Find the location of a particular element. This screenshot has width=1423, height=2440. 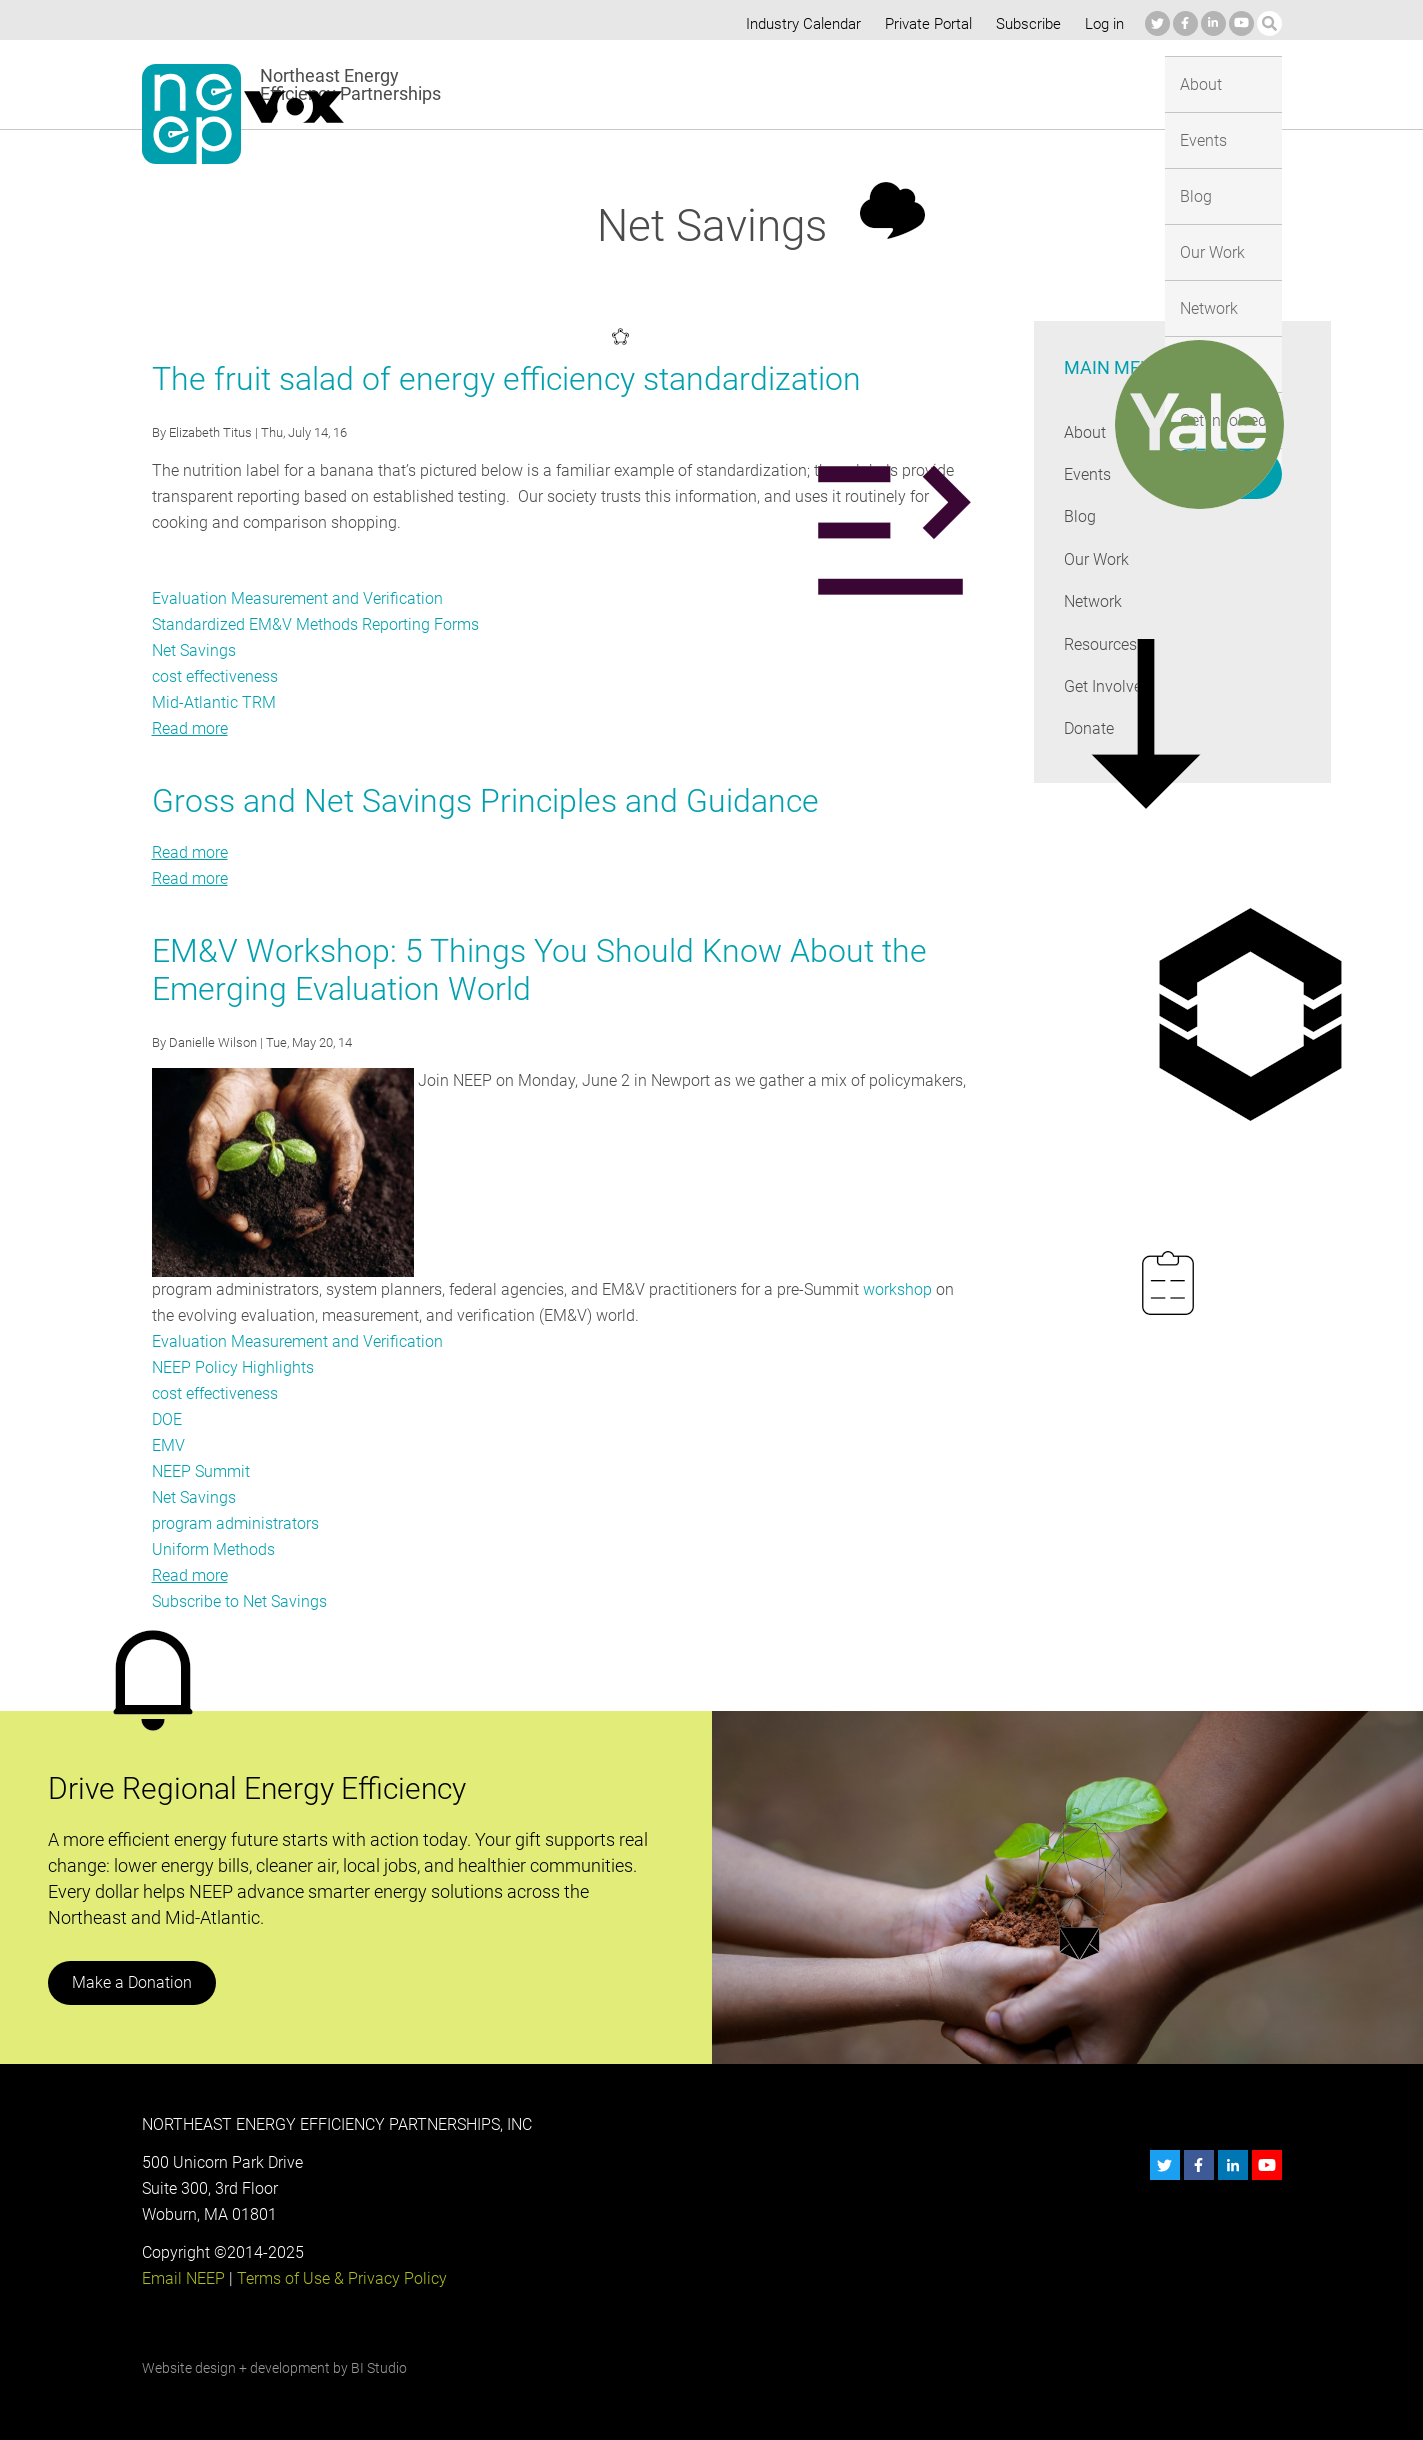

expand the side navigation menu is located at coordinates (890, 530).